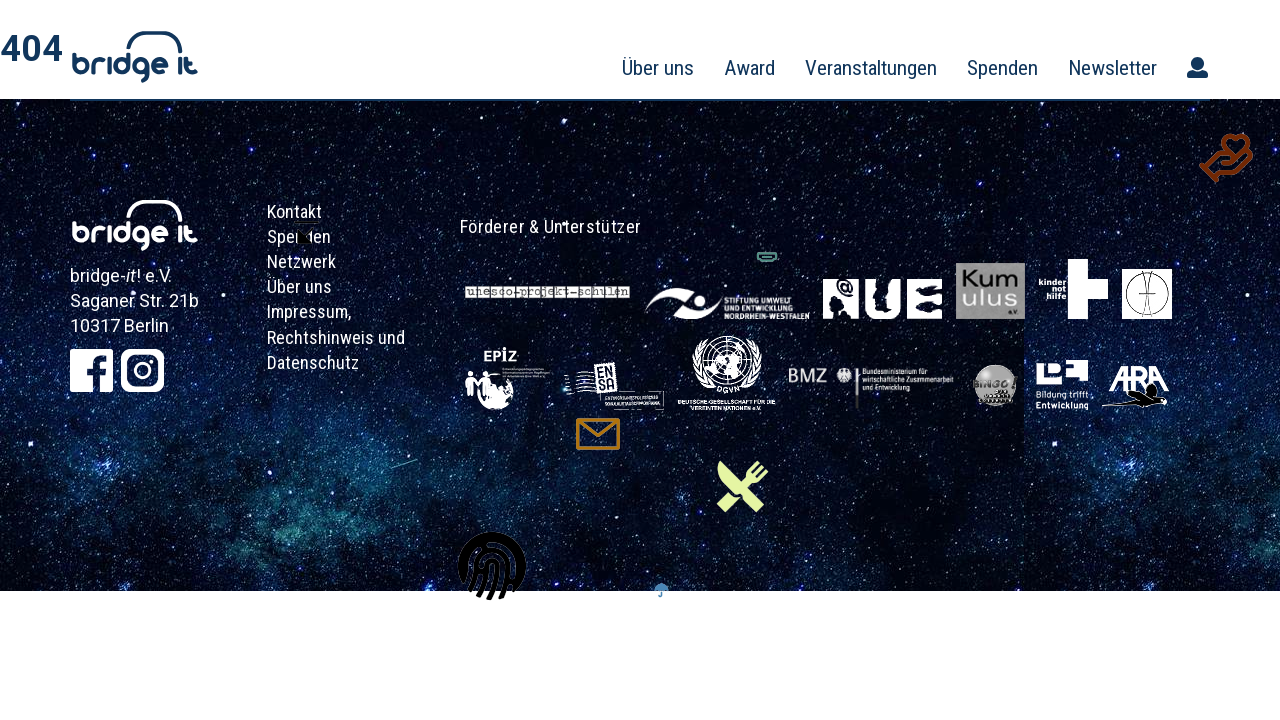 The height and width of the screenshot is (720, 1280). I want to click on view weather protection or rain forecast, so click(661, 590).